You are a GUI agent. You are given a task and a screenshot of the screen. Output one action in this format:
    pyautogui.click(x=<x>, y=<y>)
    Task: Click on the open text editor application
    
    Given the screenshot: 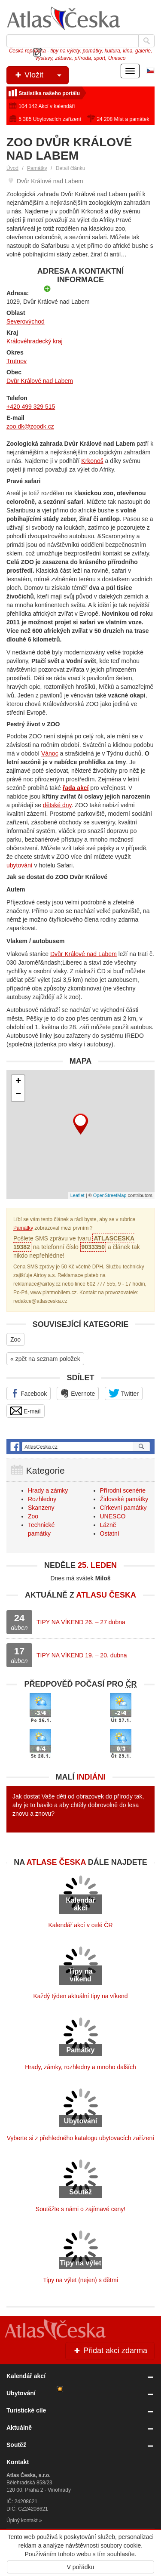 What is the action you would take?
    pyautogui.click(x=37, y=52)
    